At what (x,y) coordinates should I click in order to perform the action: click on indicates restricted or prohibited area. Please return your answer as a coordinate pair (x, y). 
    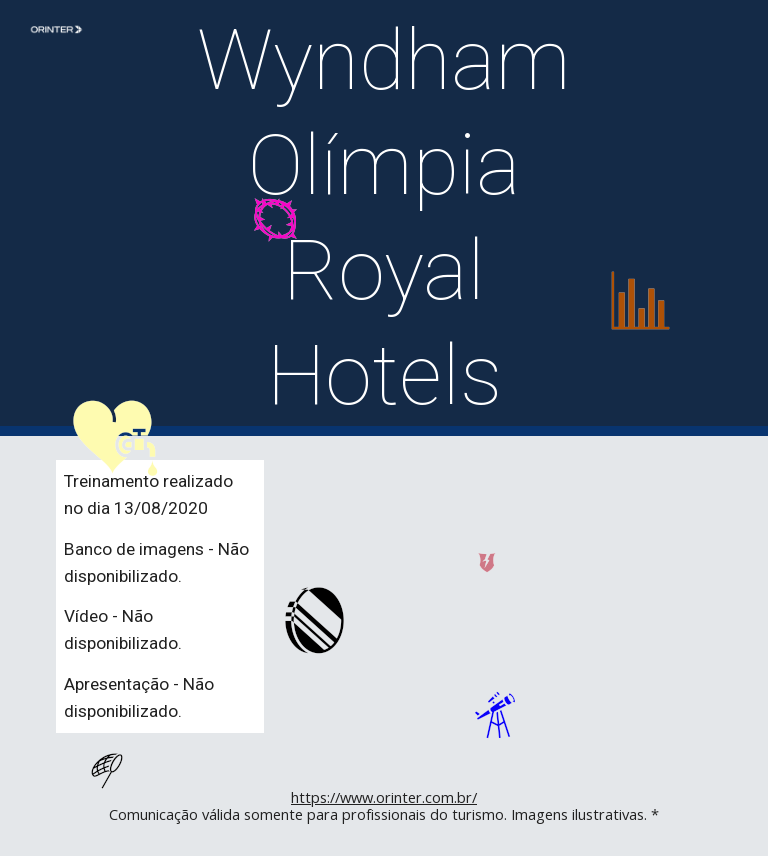
    Looking at the image, I should click on (275, 219).